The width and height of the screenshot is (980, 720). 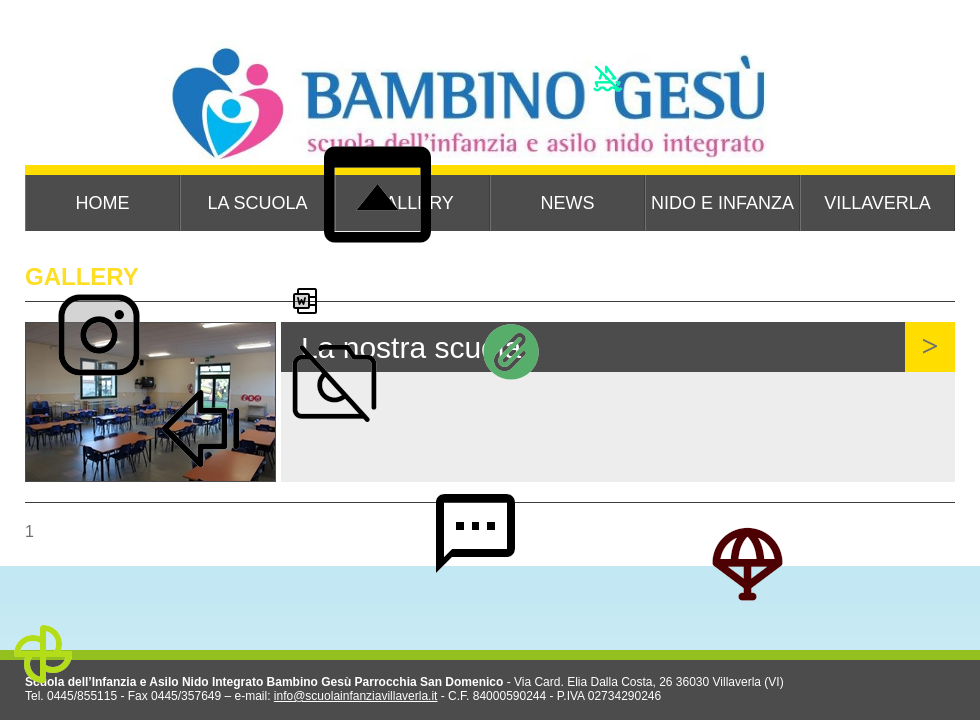 I want to click on open instagram app, so click(x=99, y=335).